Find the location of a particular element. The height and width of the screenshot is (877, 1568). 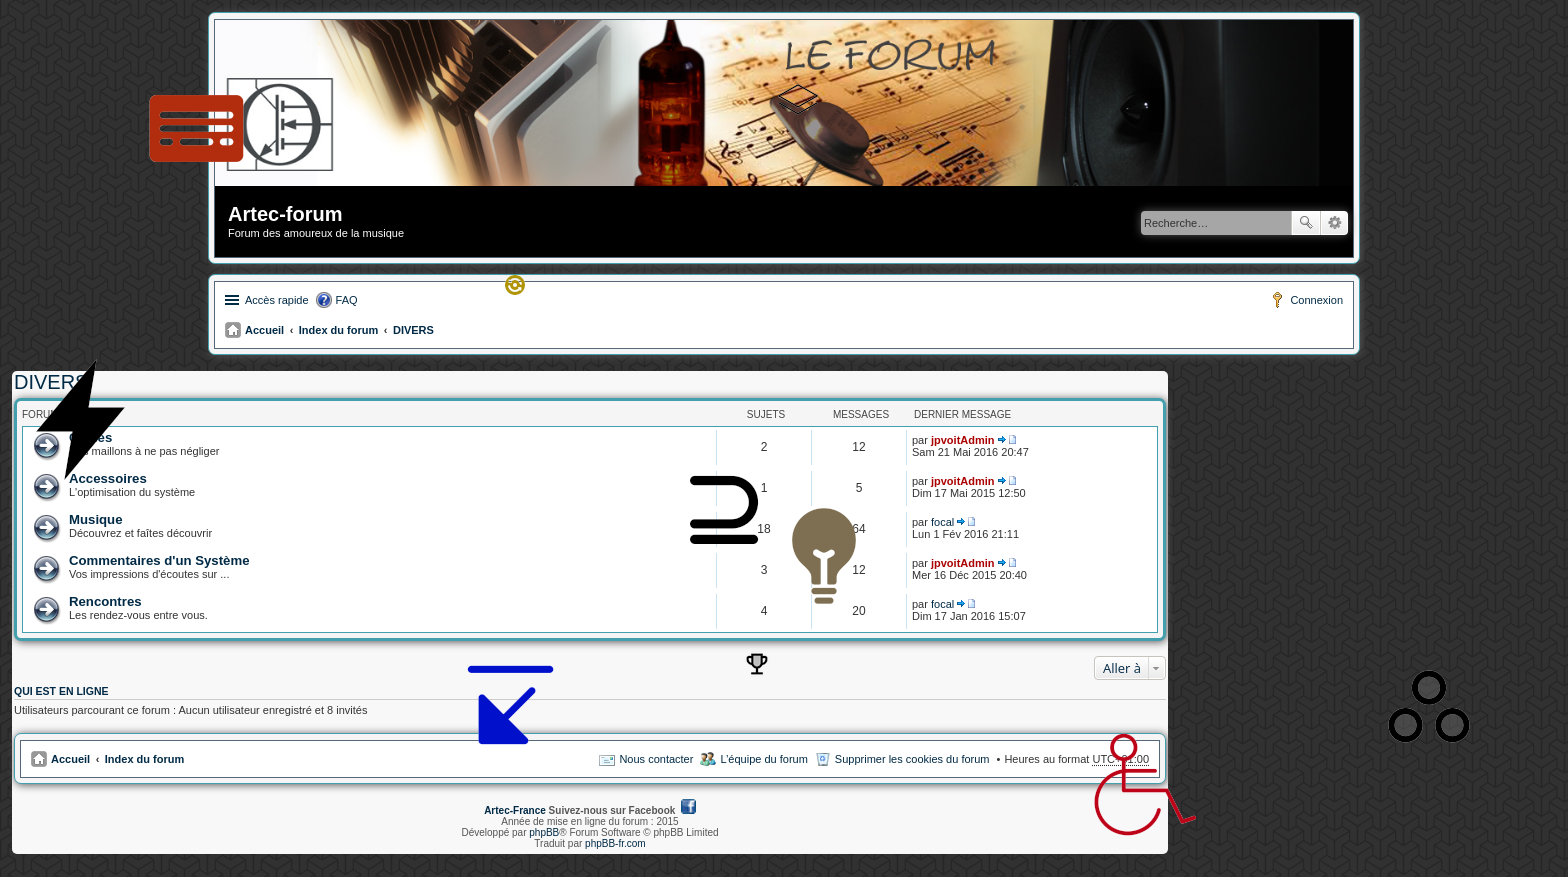

view connected items or groups is located at coordinates (1429, 708).